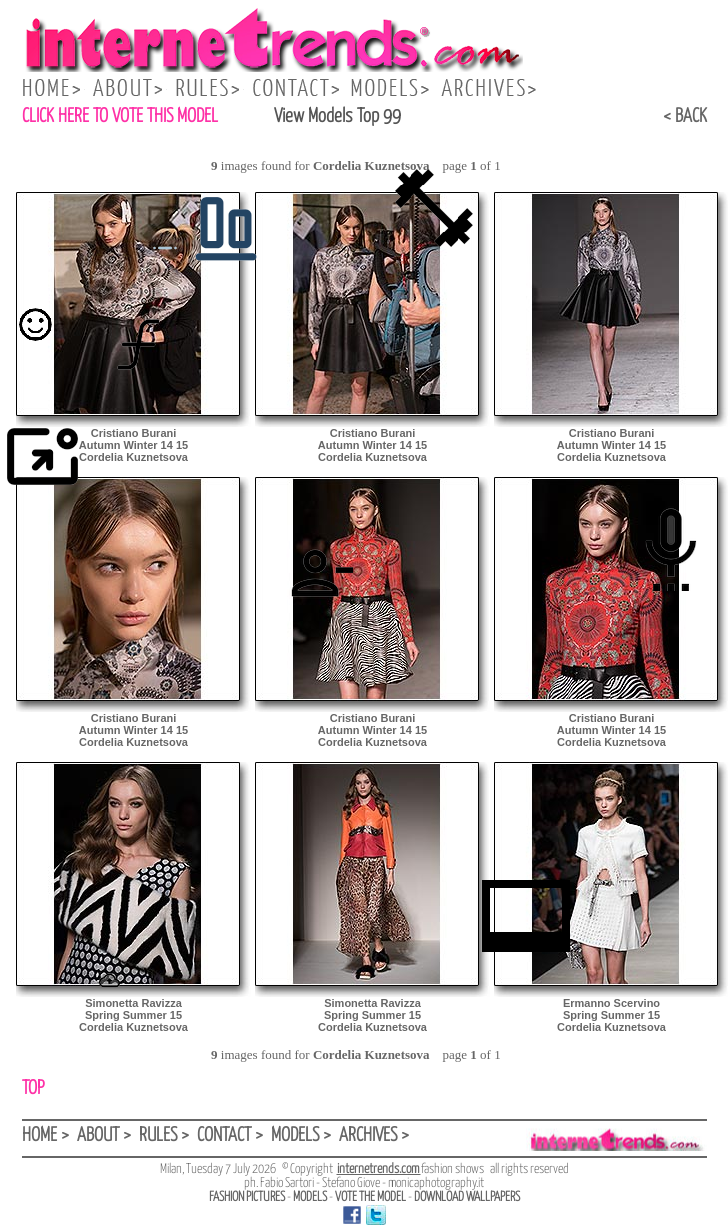 This screenshot has width=728, height=1229. What do you see at coordinates (35, 324) in the screenshot?
I see `add an emoji or reaction to a message` at bounding box center [35, 324].